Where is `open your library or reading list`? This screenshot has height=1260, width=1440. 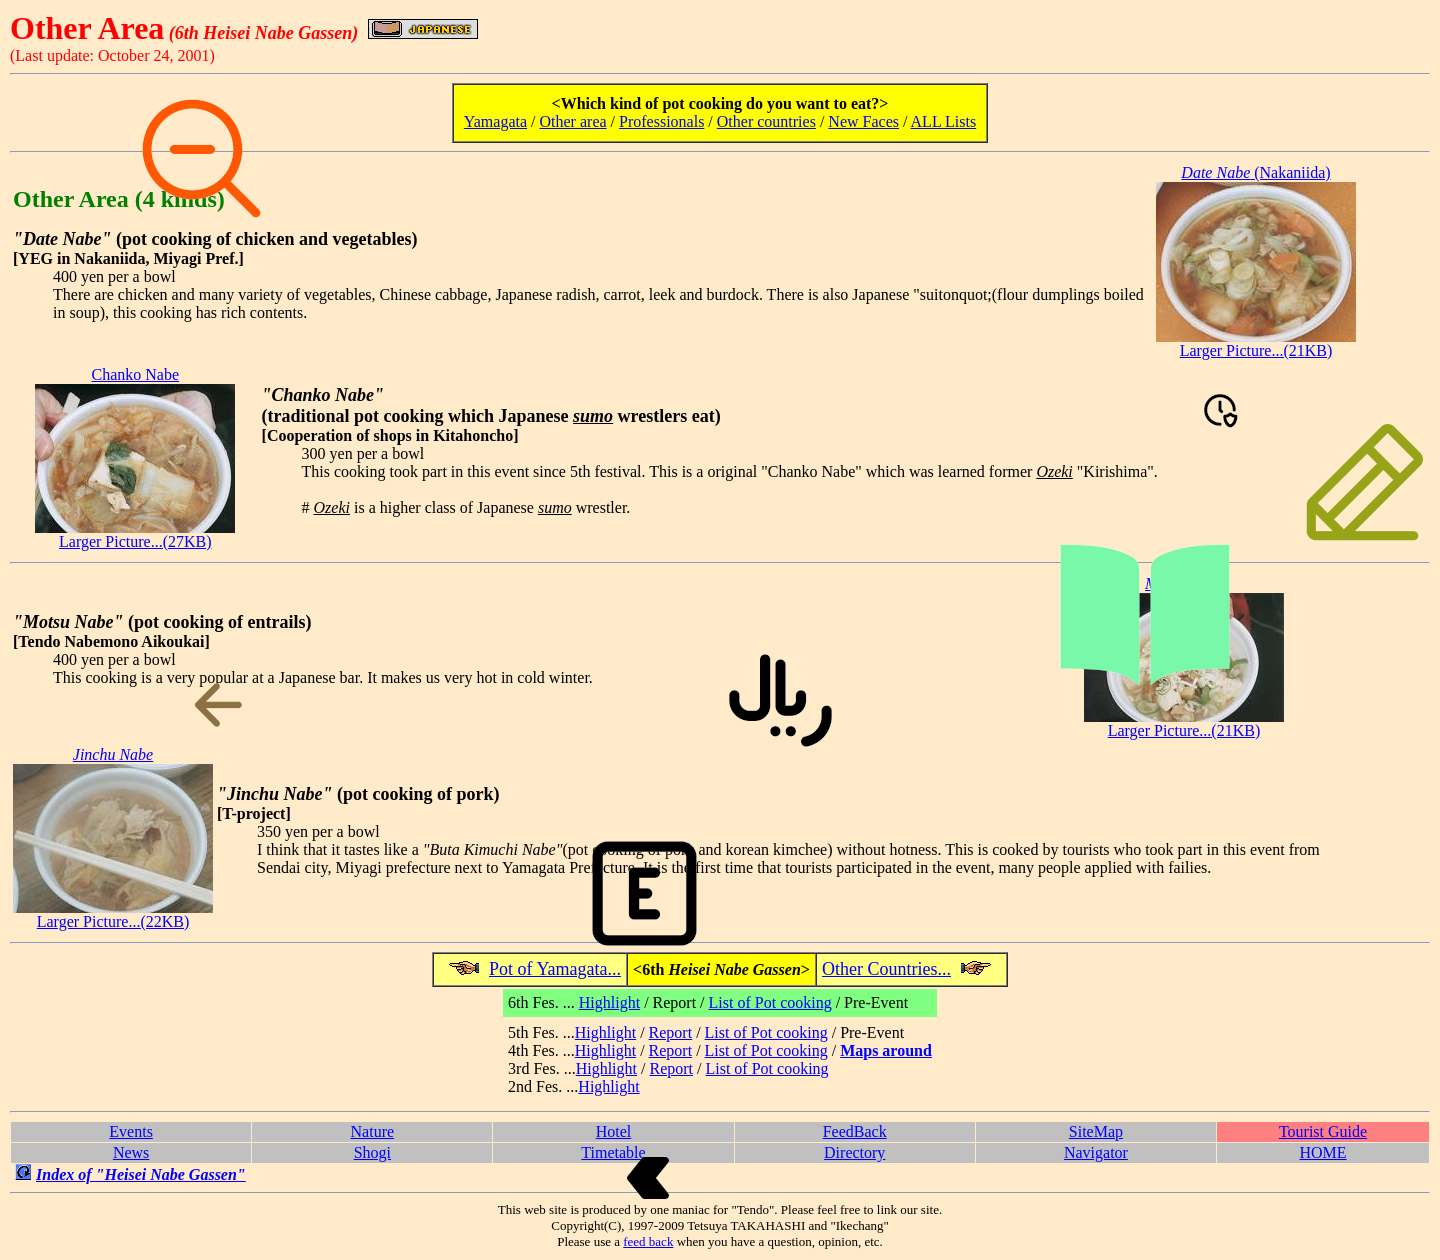 open your library or reading list is located at coordinates (1145, 618).